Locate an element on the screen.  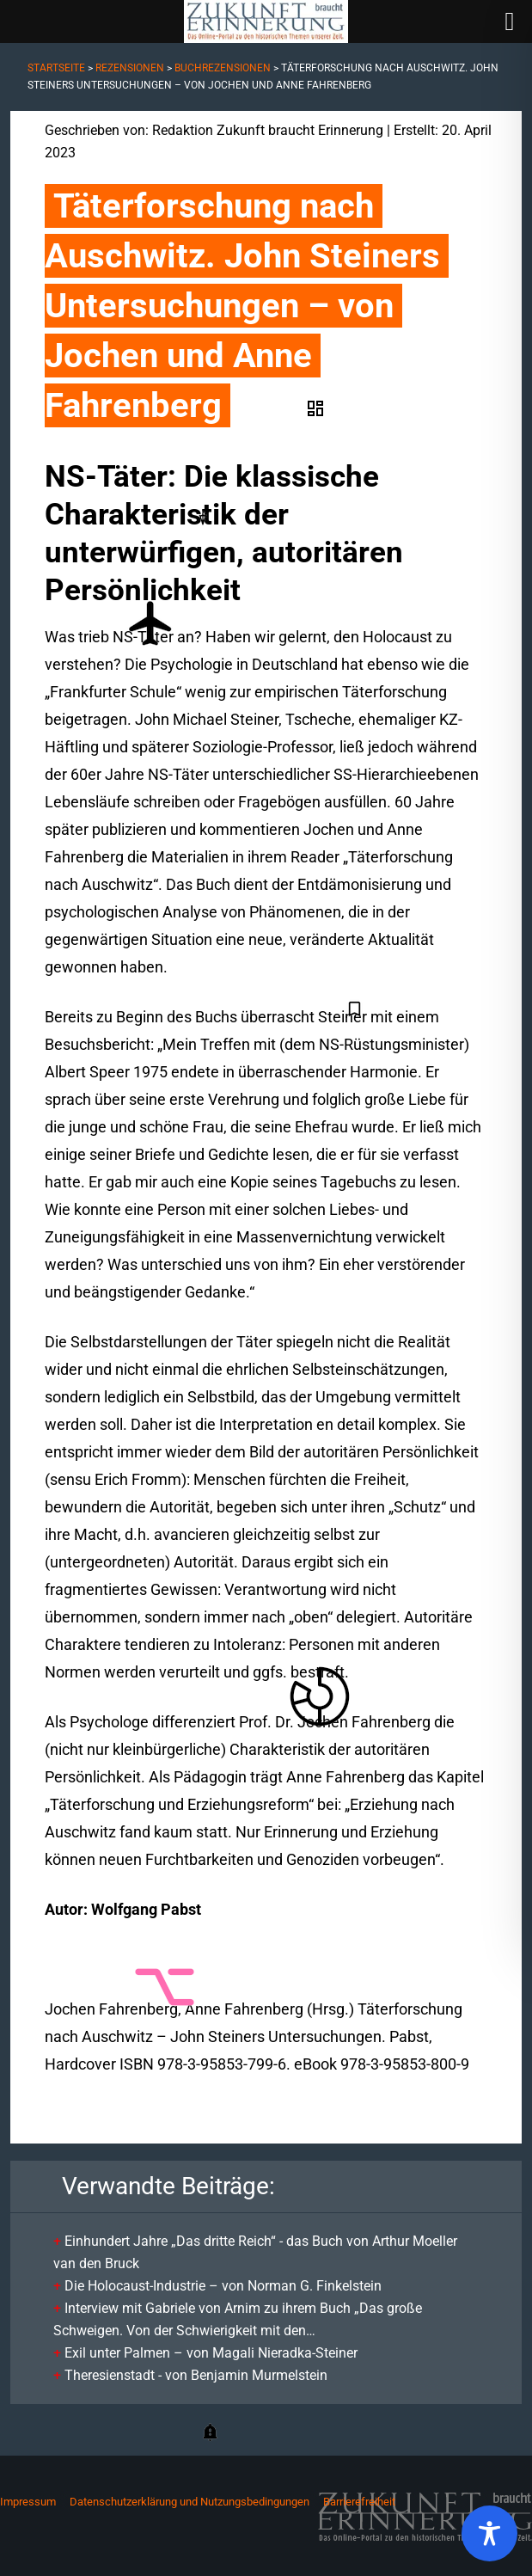
access the main dashboard is located at coordinates (315, 408).